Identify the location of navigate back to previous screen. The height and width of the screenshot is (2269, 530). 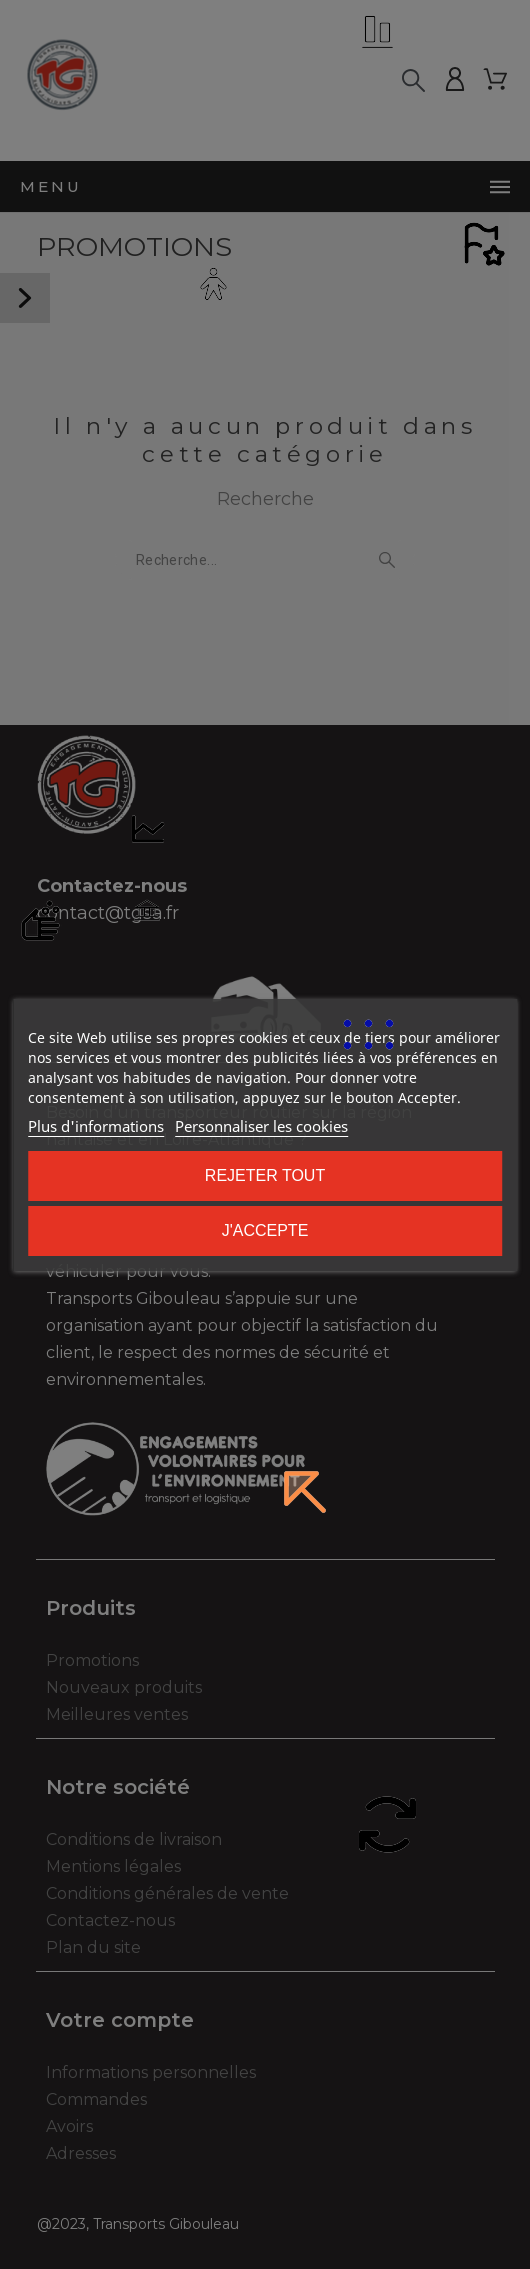
(305, 1492).